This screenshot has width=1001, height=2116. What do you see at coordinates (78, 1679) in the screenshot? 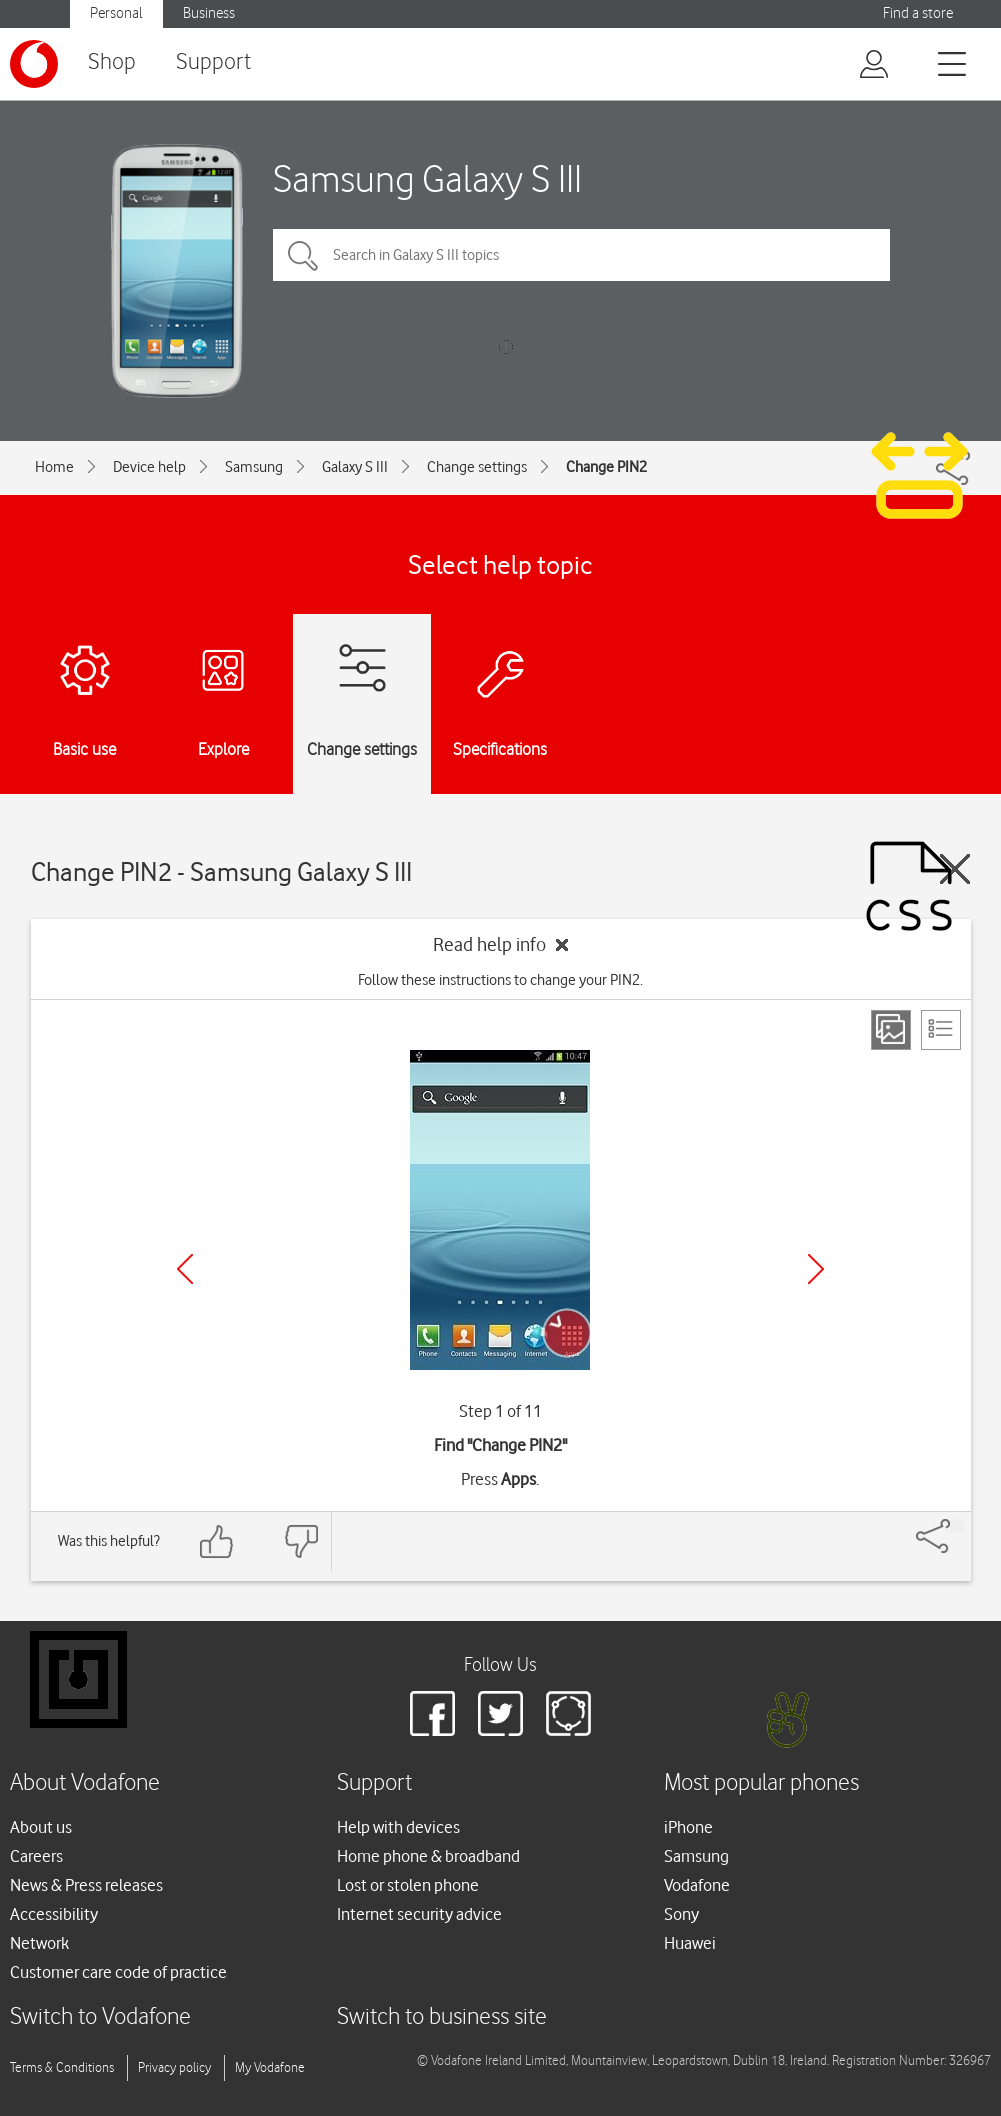
I see `tap to enable nfc connectivity` at bounding box center [78, 1679].